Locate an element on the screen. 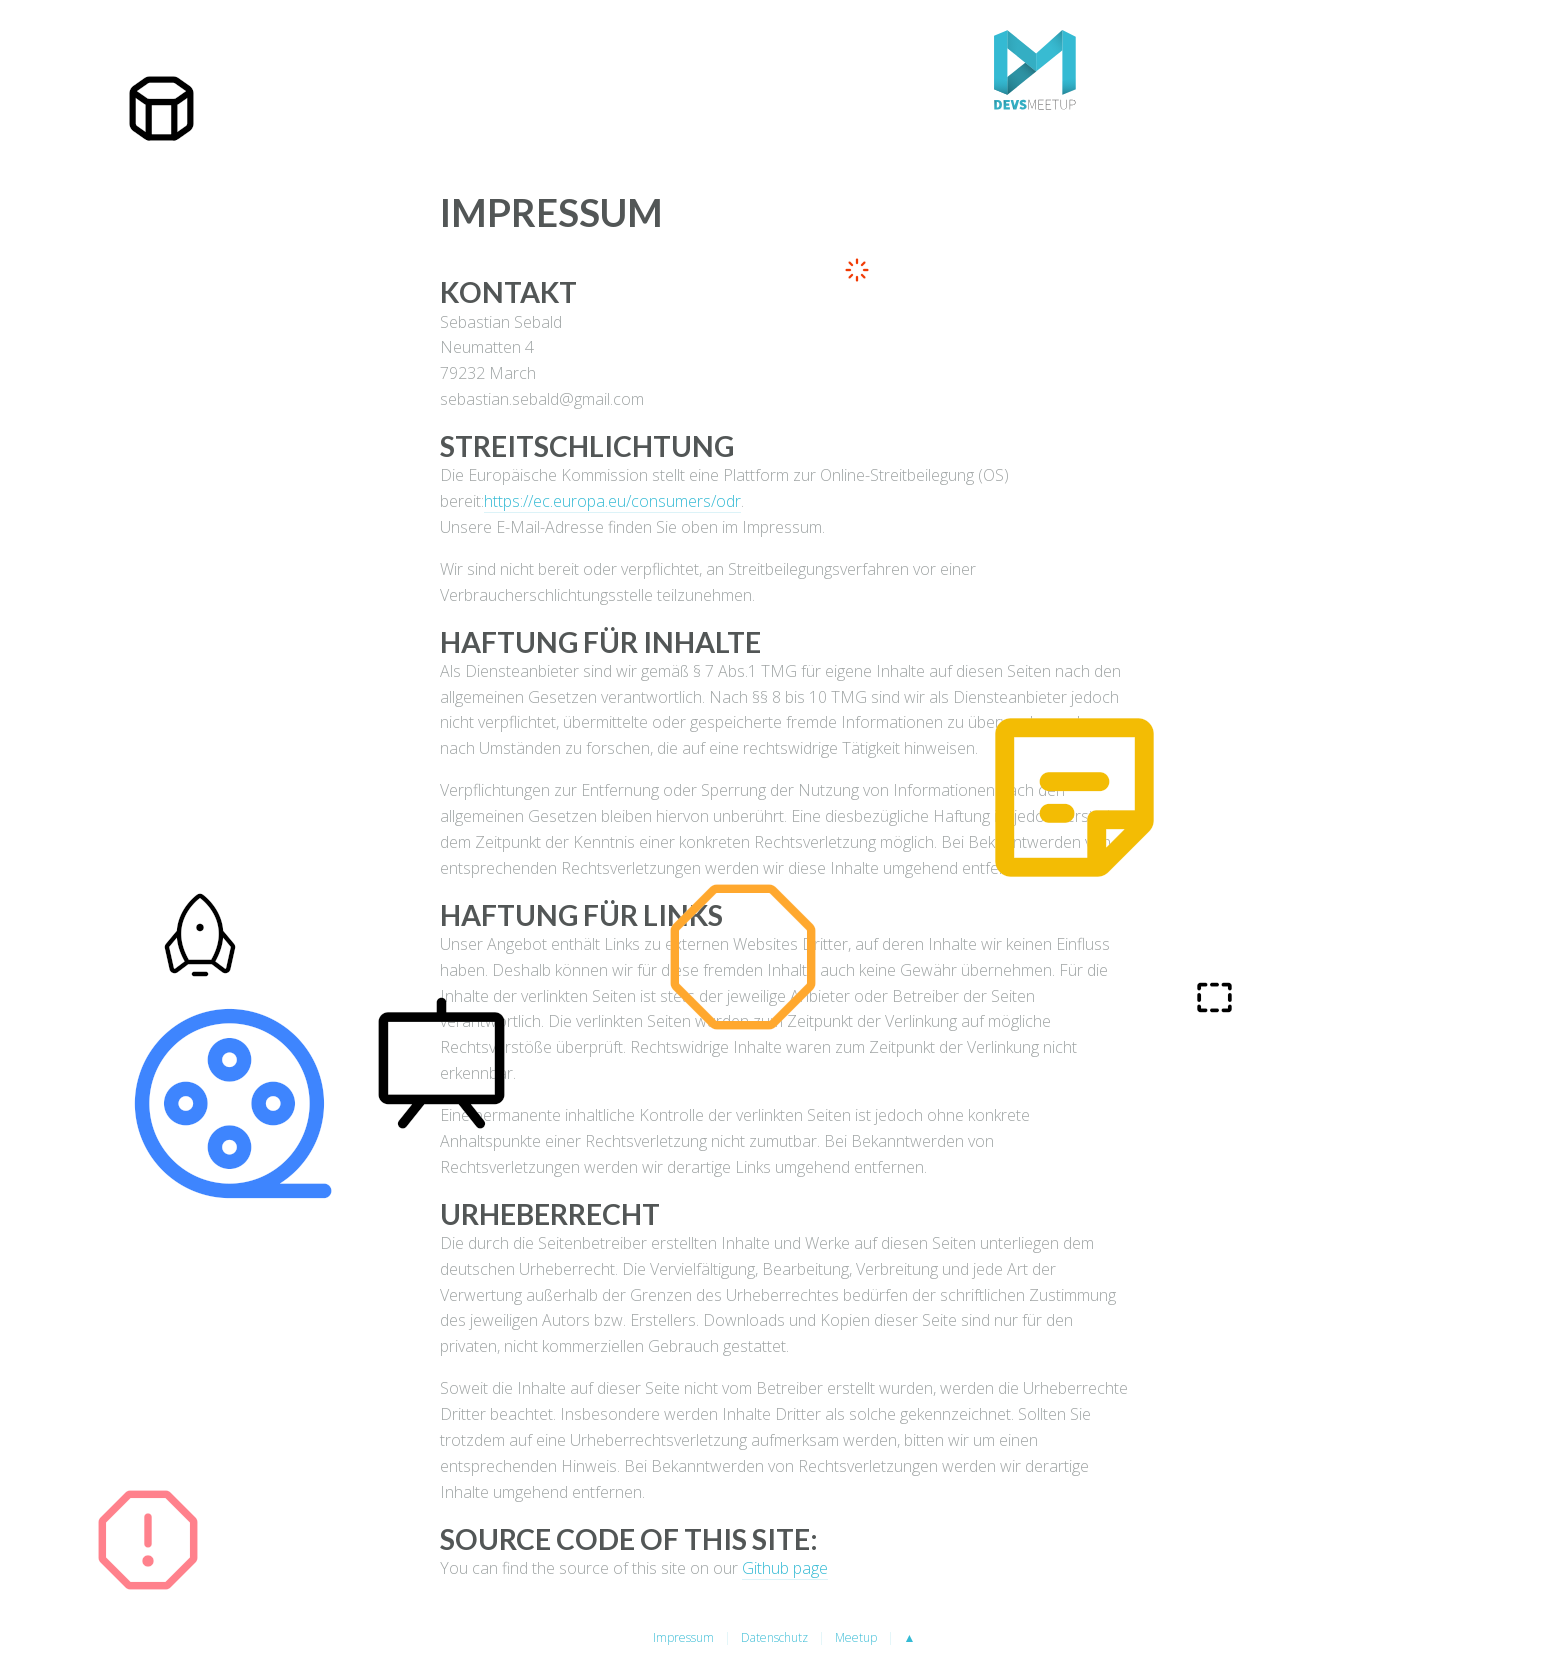  launch or deploy an application is located at coordinates (200, 938).